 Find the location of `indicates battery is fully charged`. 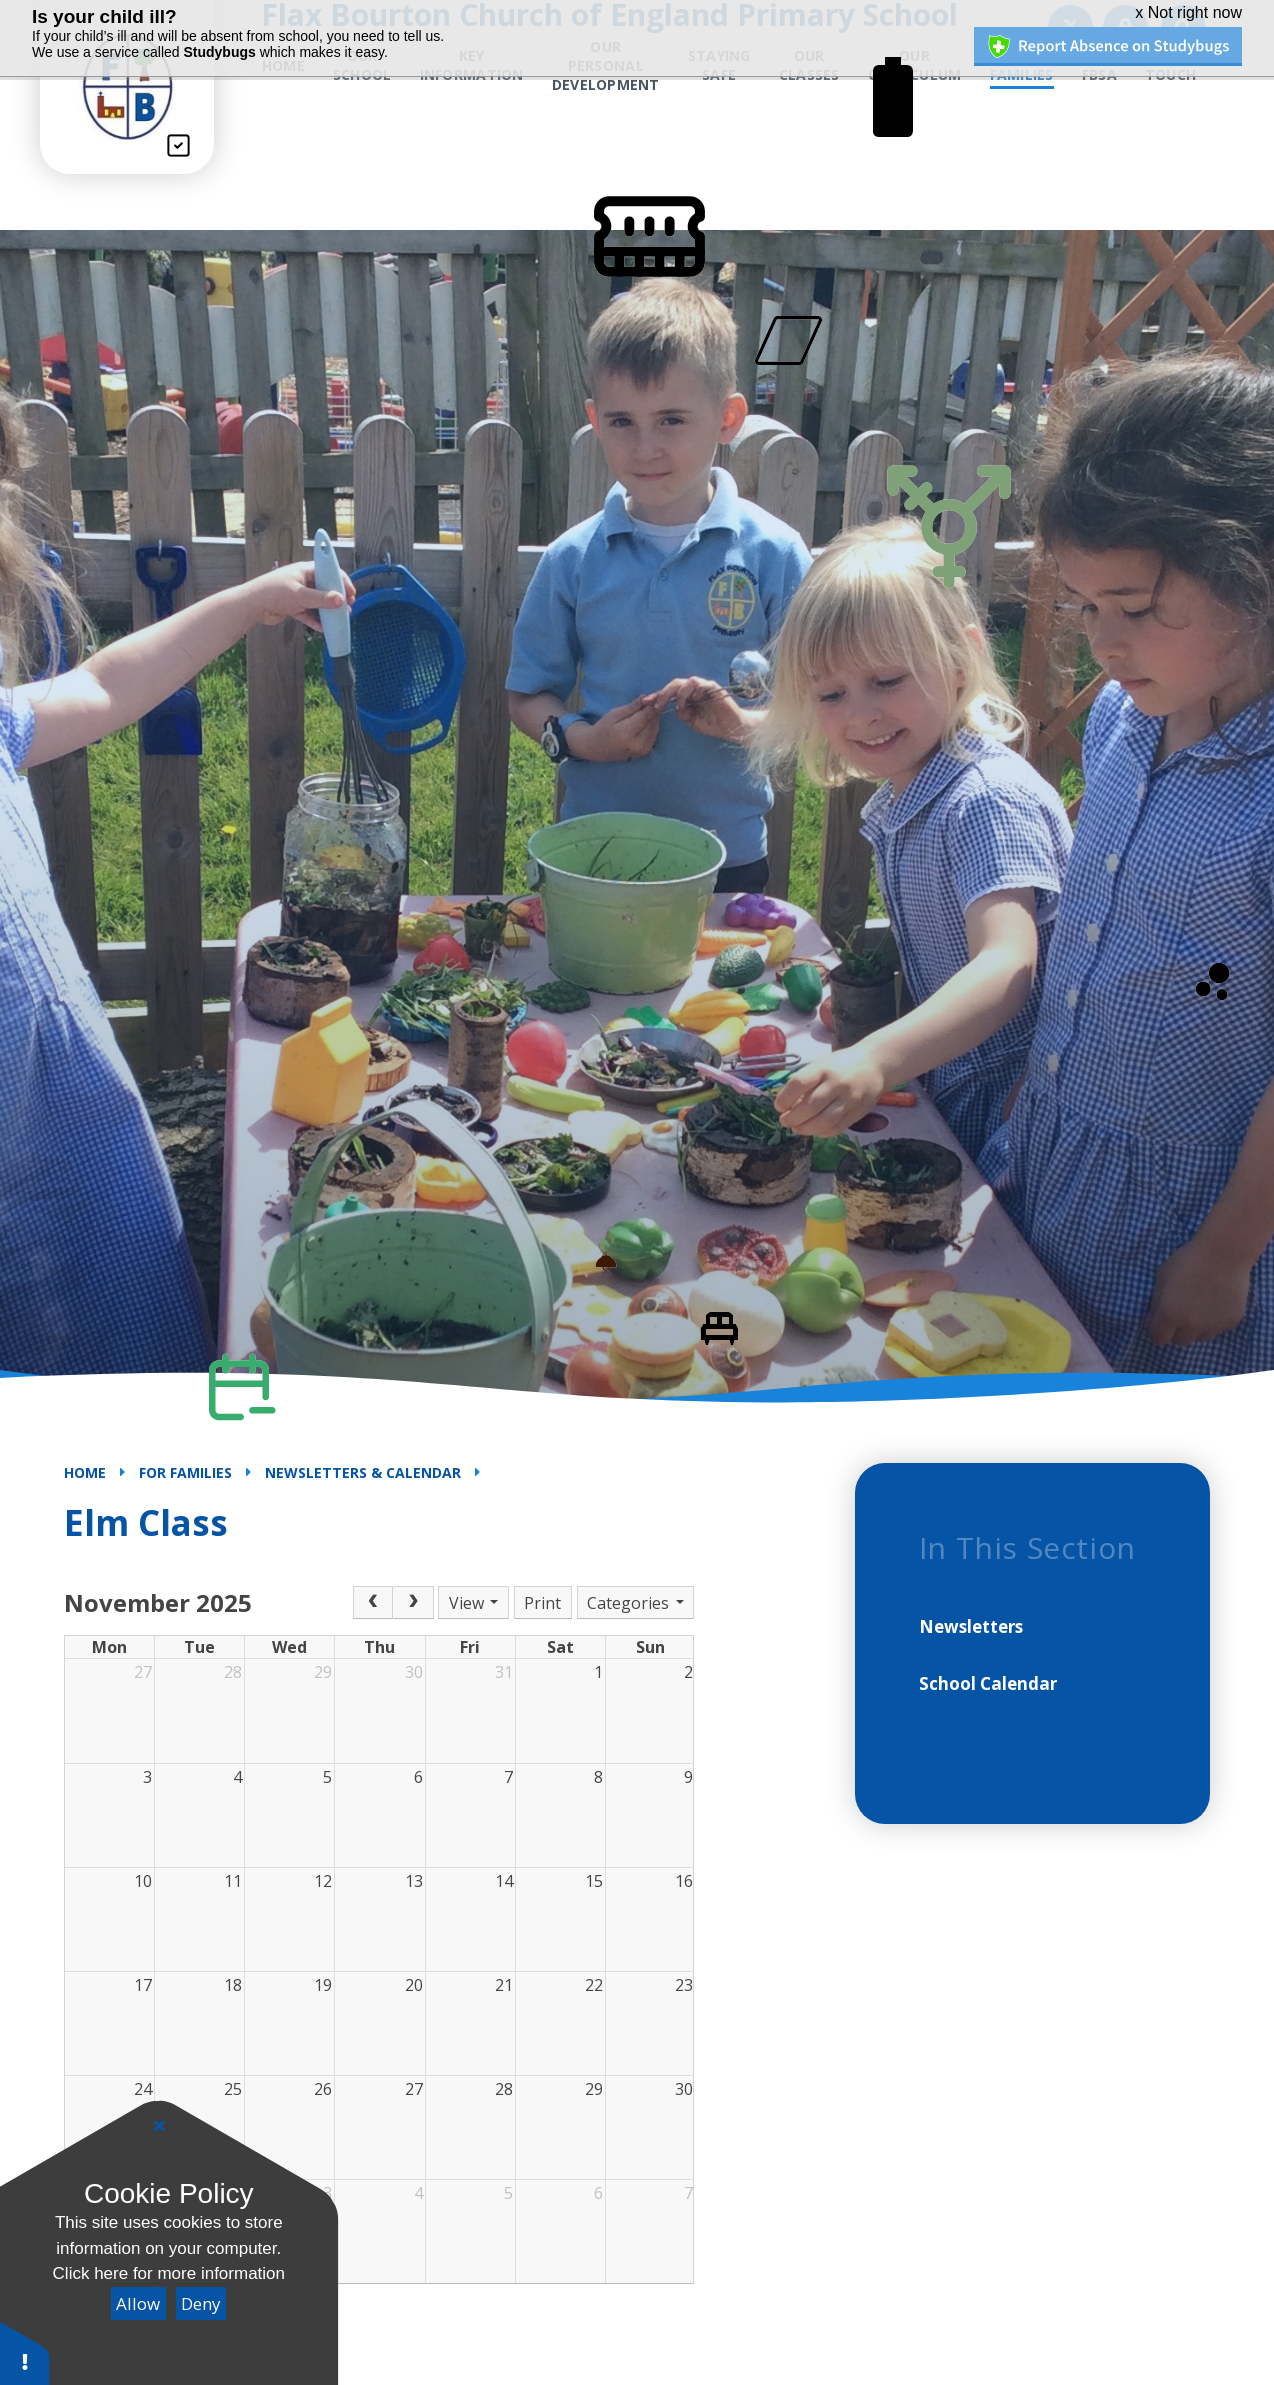

indicates battery is fully charged is located at coordinates (893, 97).